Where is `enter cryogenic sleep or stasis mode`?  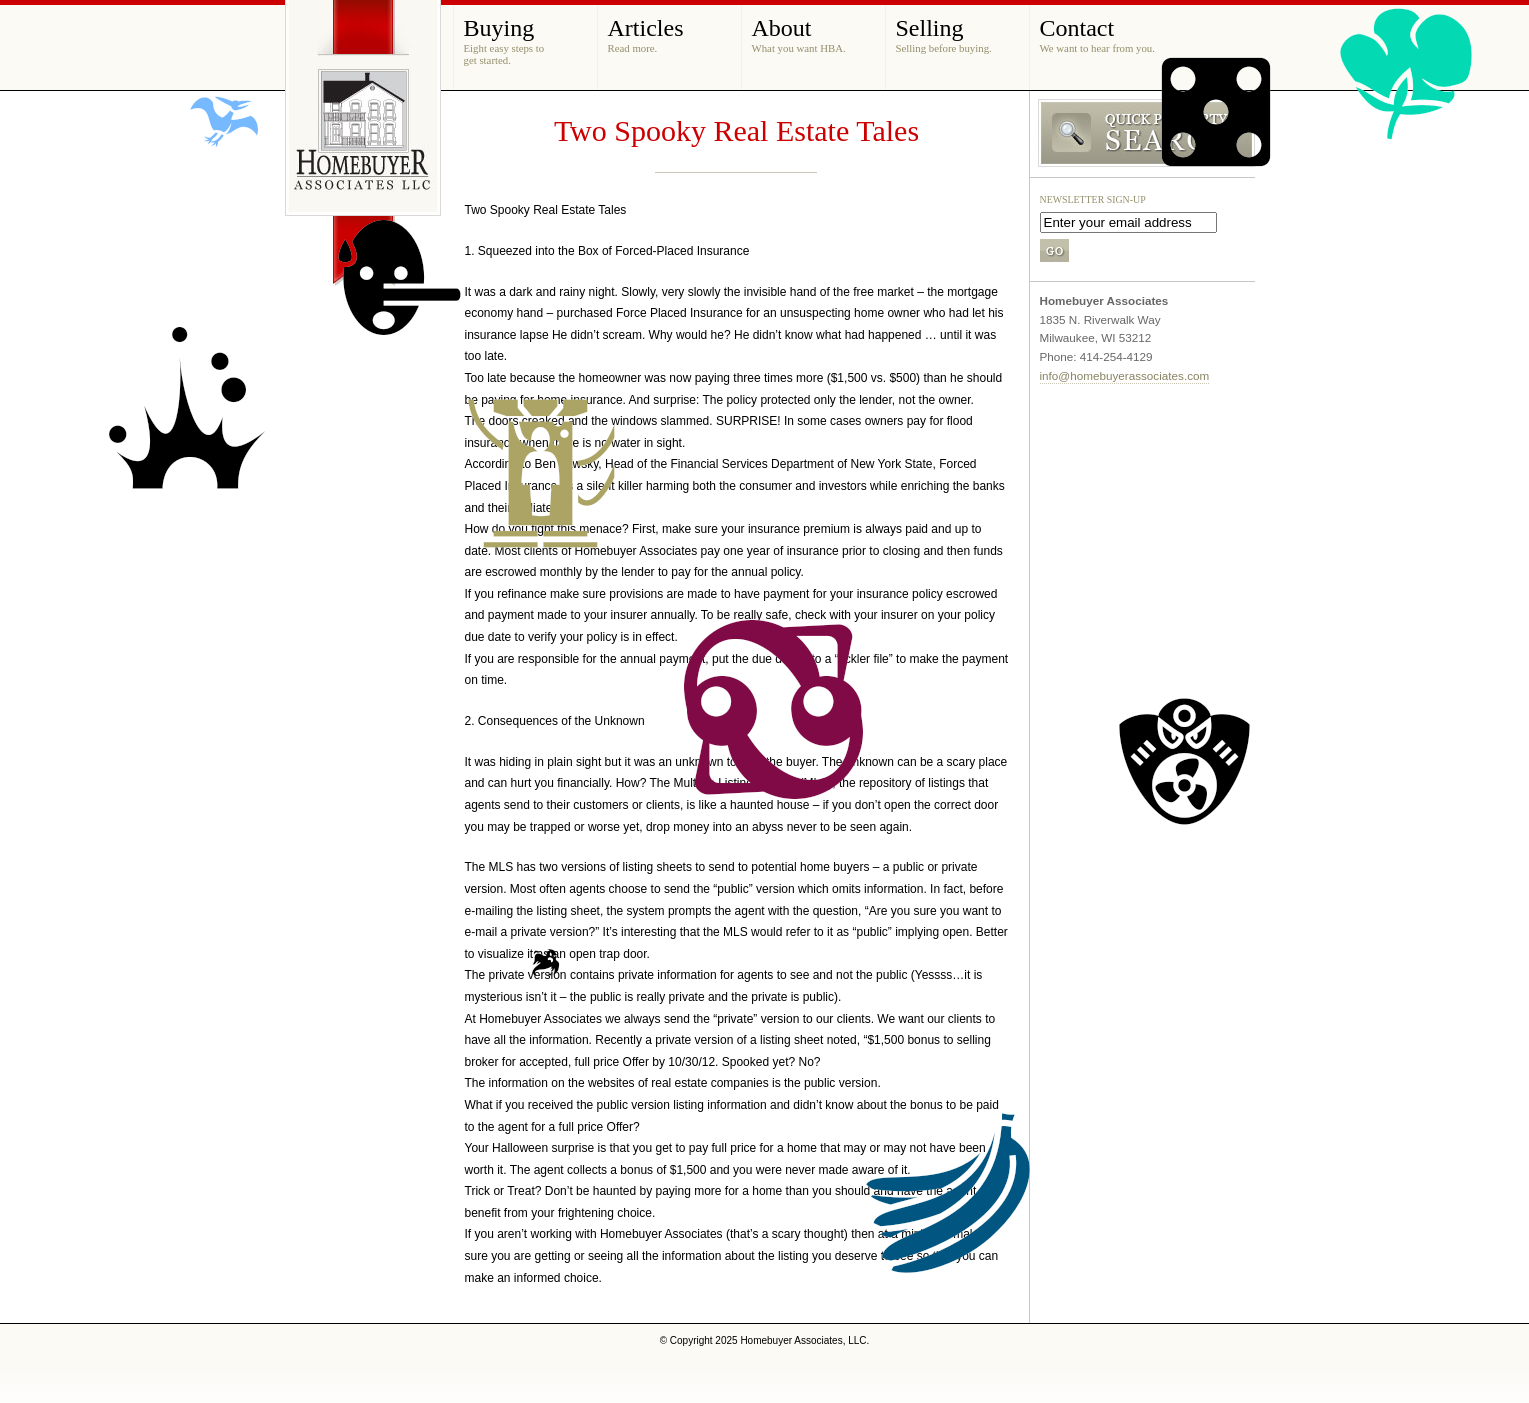
enter cryogenic sleep or stasis mode is located at coordinates (540, 473).